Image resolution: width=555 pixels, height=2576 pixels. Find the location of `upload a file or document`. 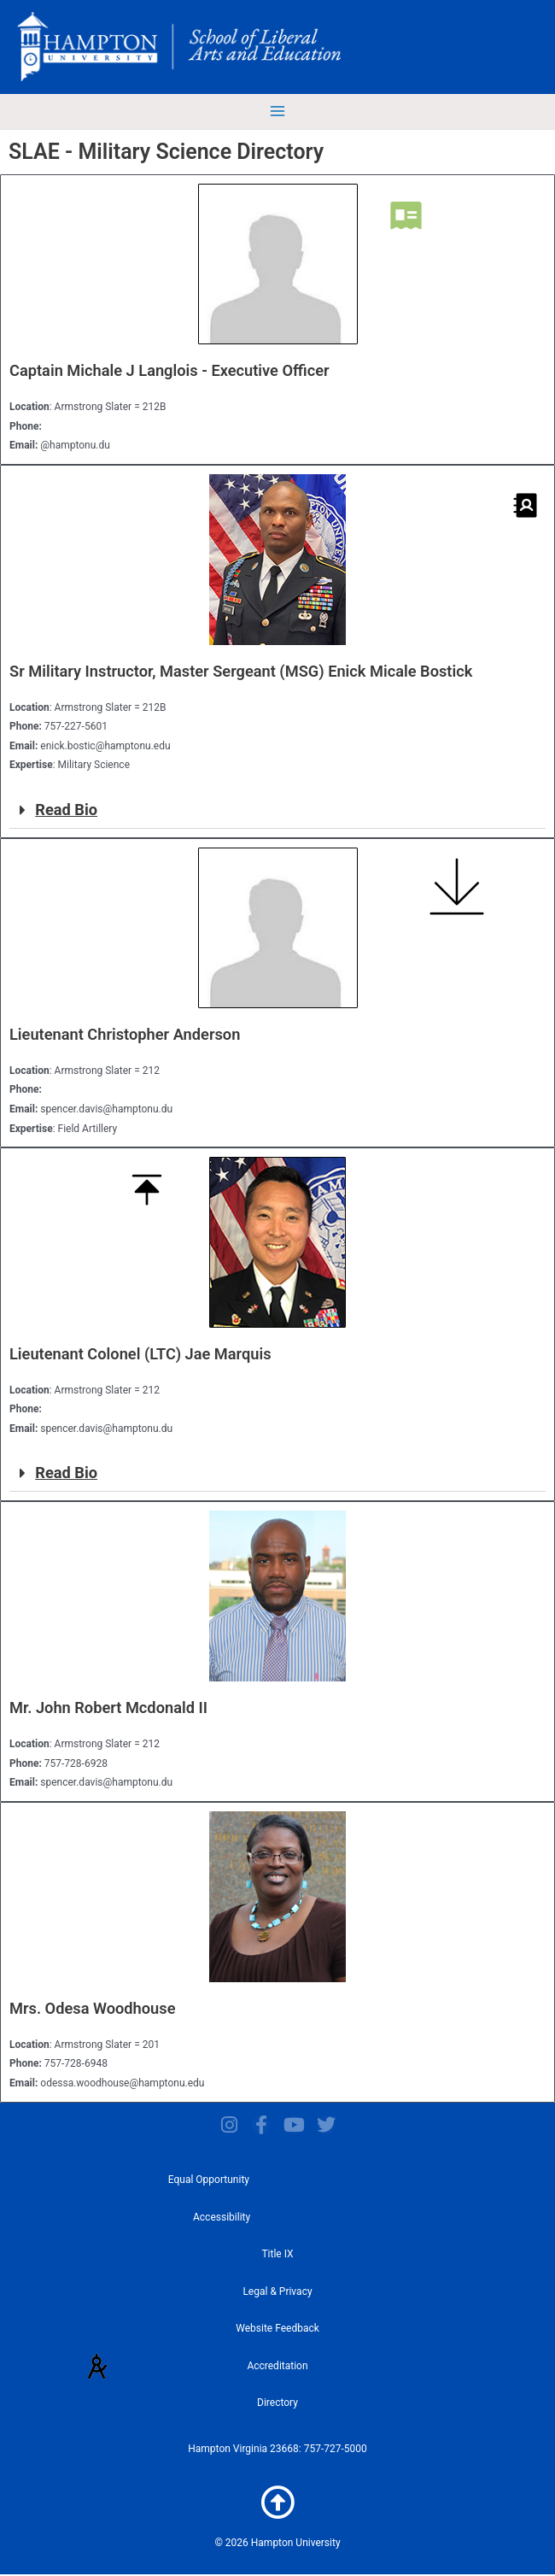

upload a file or document is located at coordinates (147, 1189).